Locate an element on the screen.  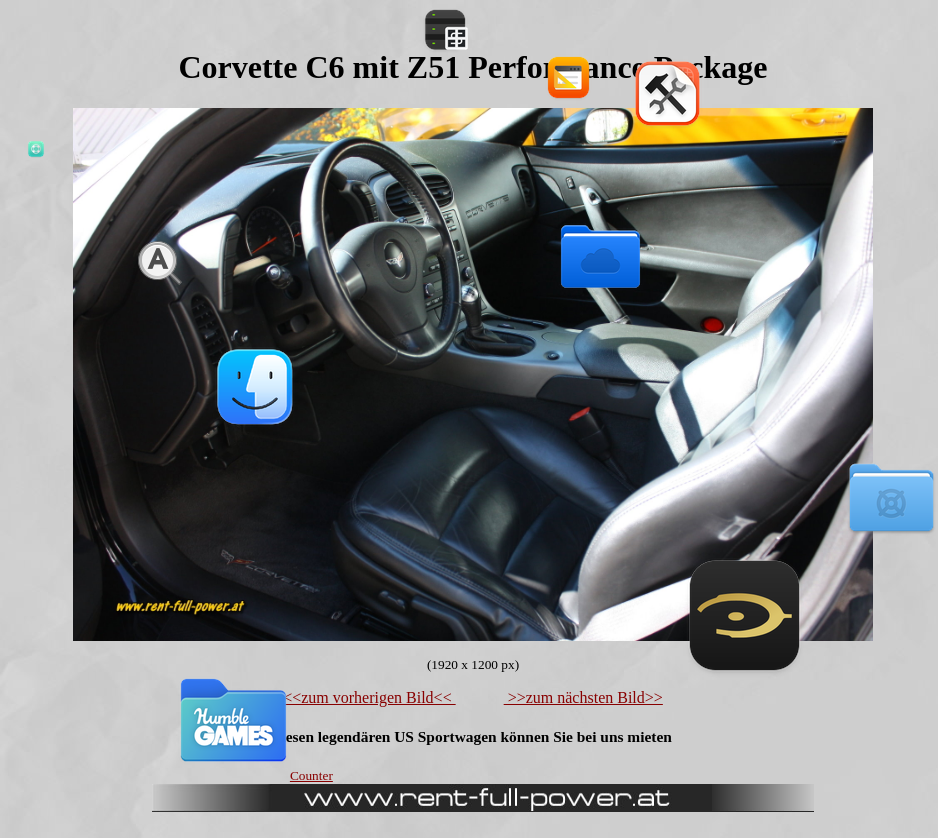
open Cambalache GTK UI designer app is located at coordinates (568, 77).